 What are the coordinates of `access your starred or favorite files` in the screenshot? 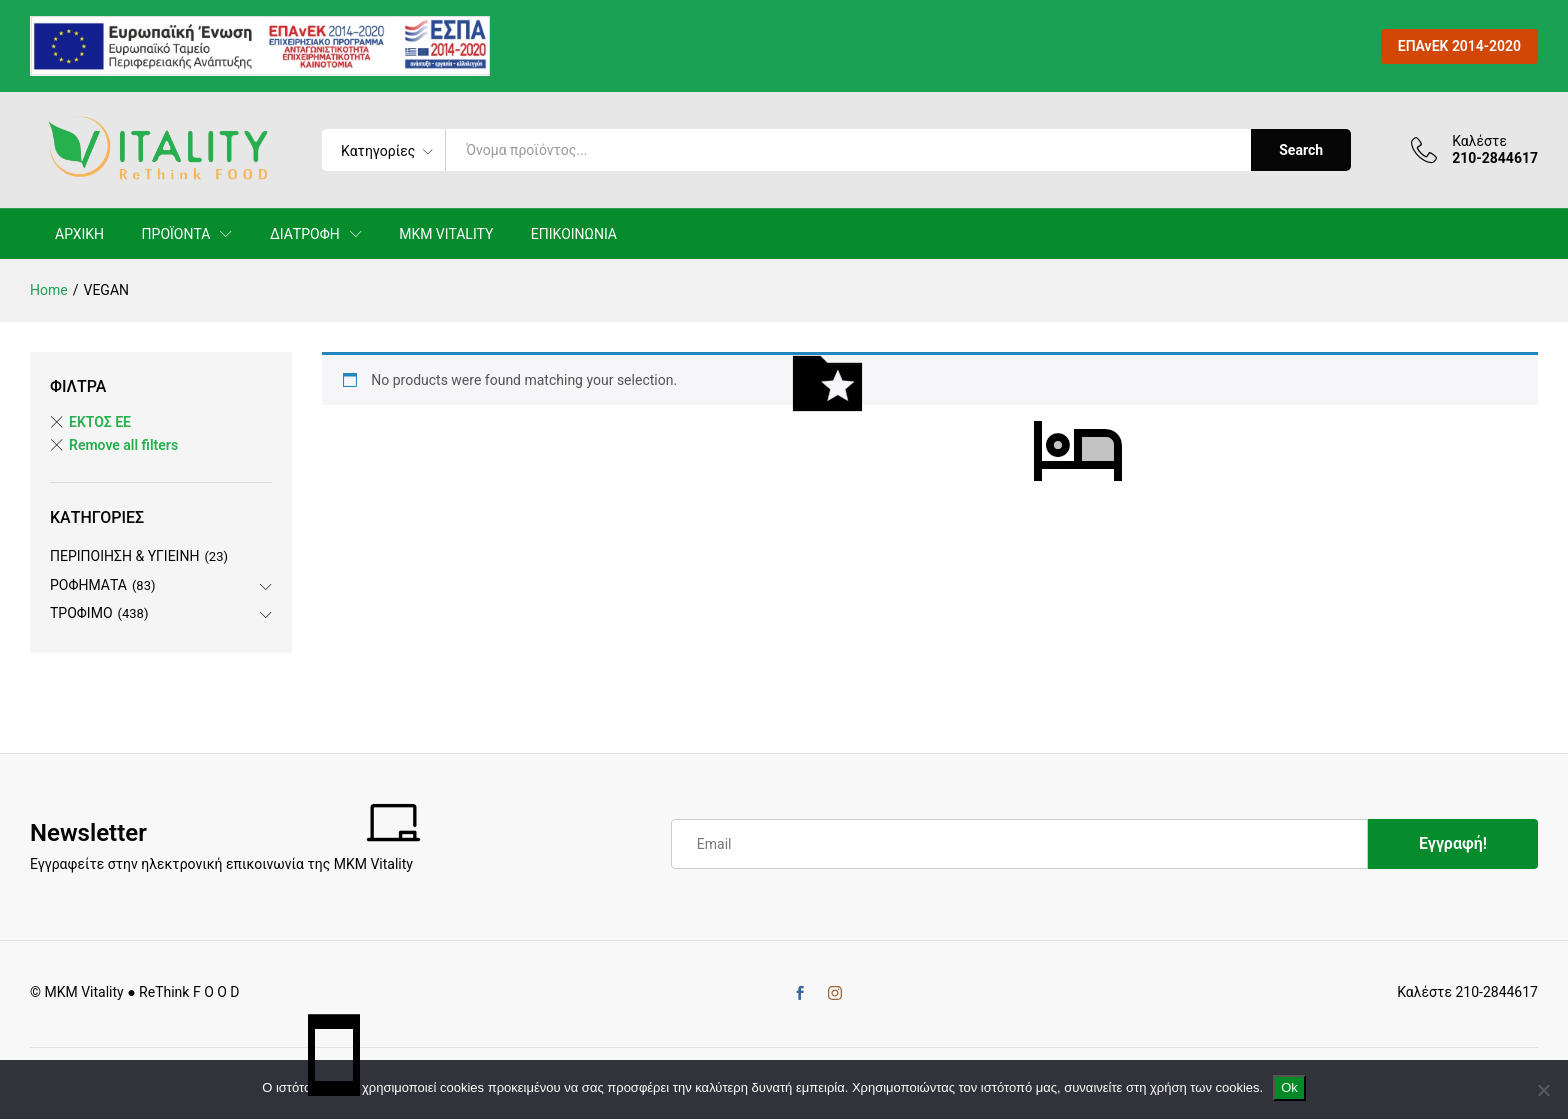 It's located at (827, 383).